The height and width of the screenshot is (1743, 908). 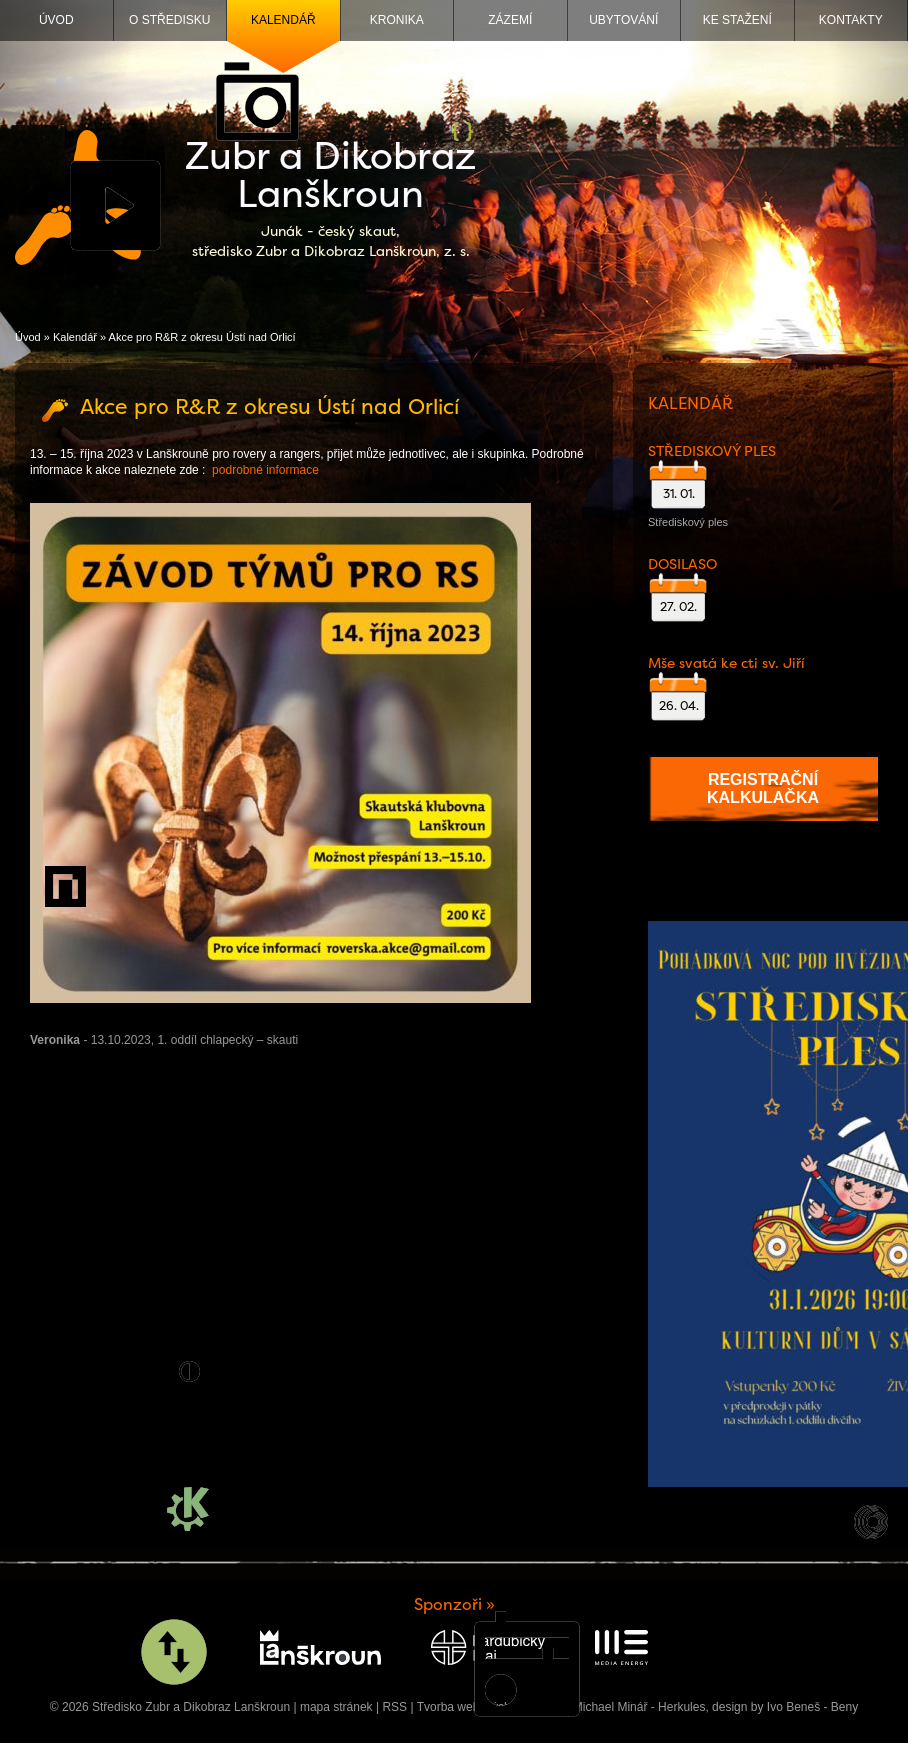 I want to click on visit NameMC website, so click(x=65, y=886).